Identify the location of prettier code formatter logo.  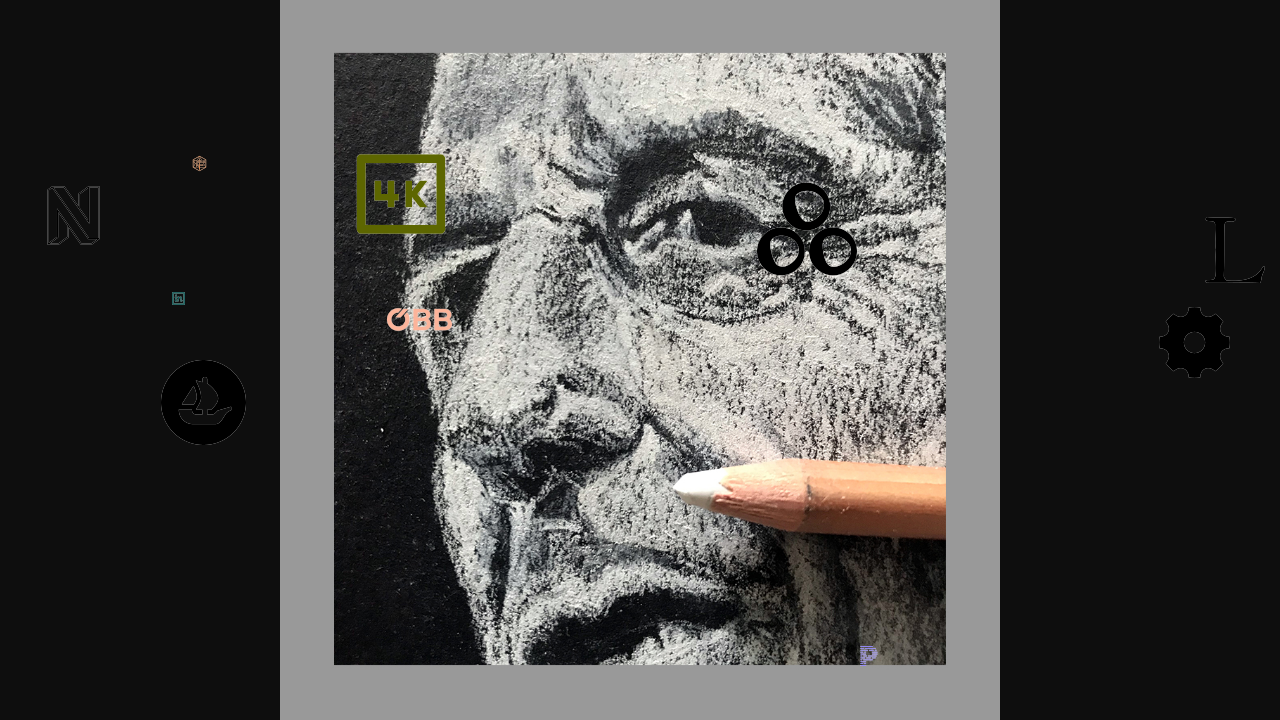
(869, 656).